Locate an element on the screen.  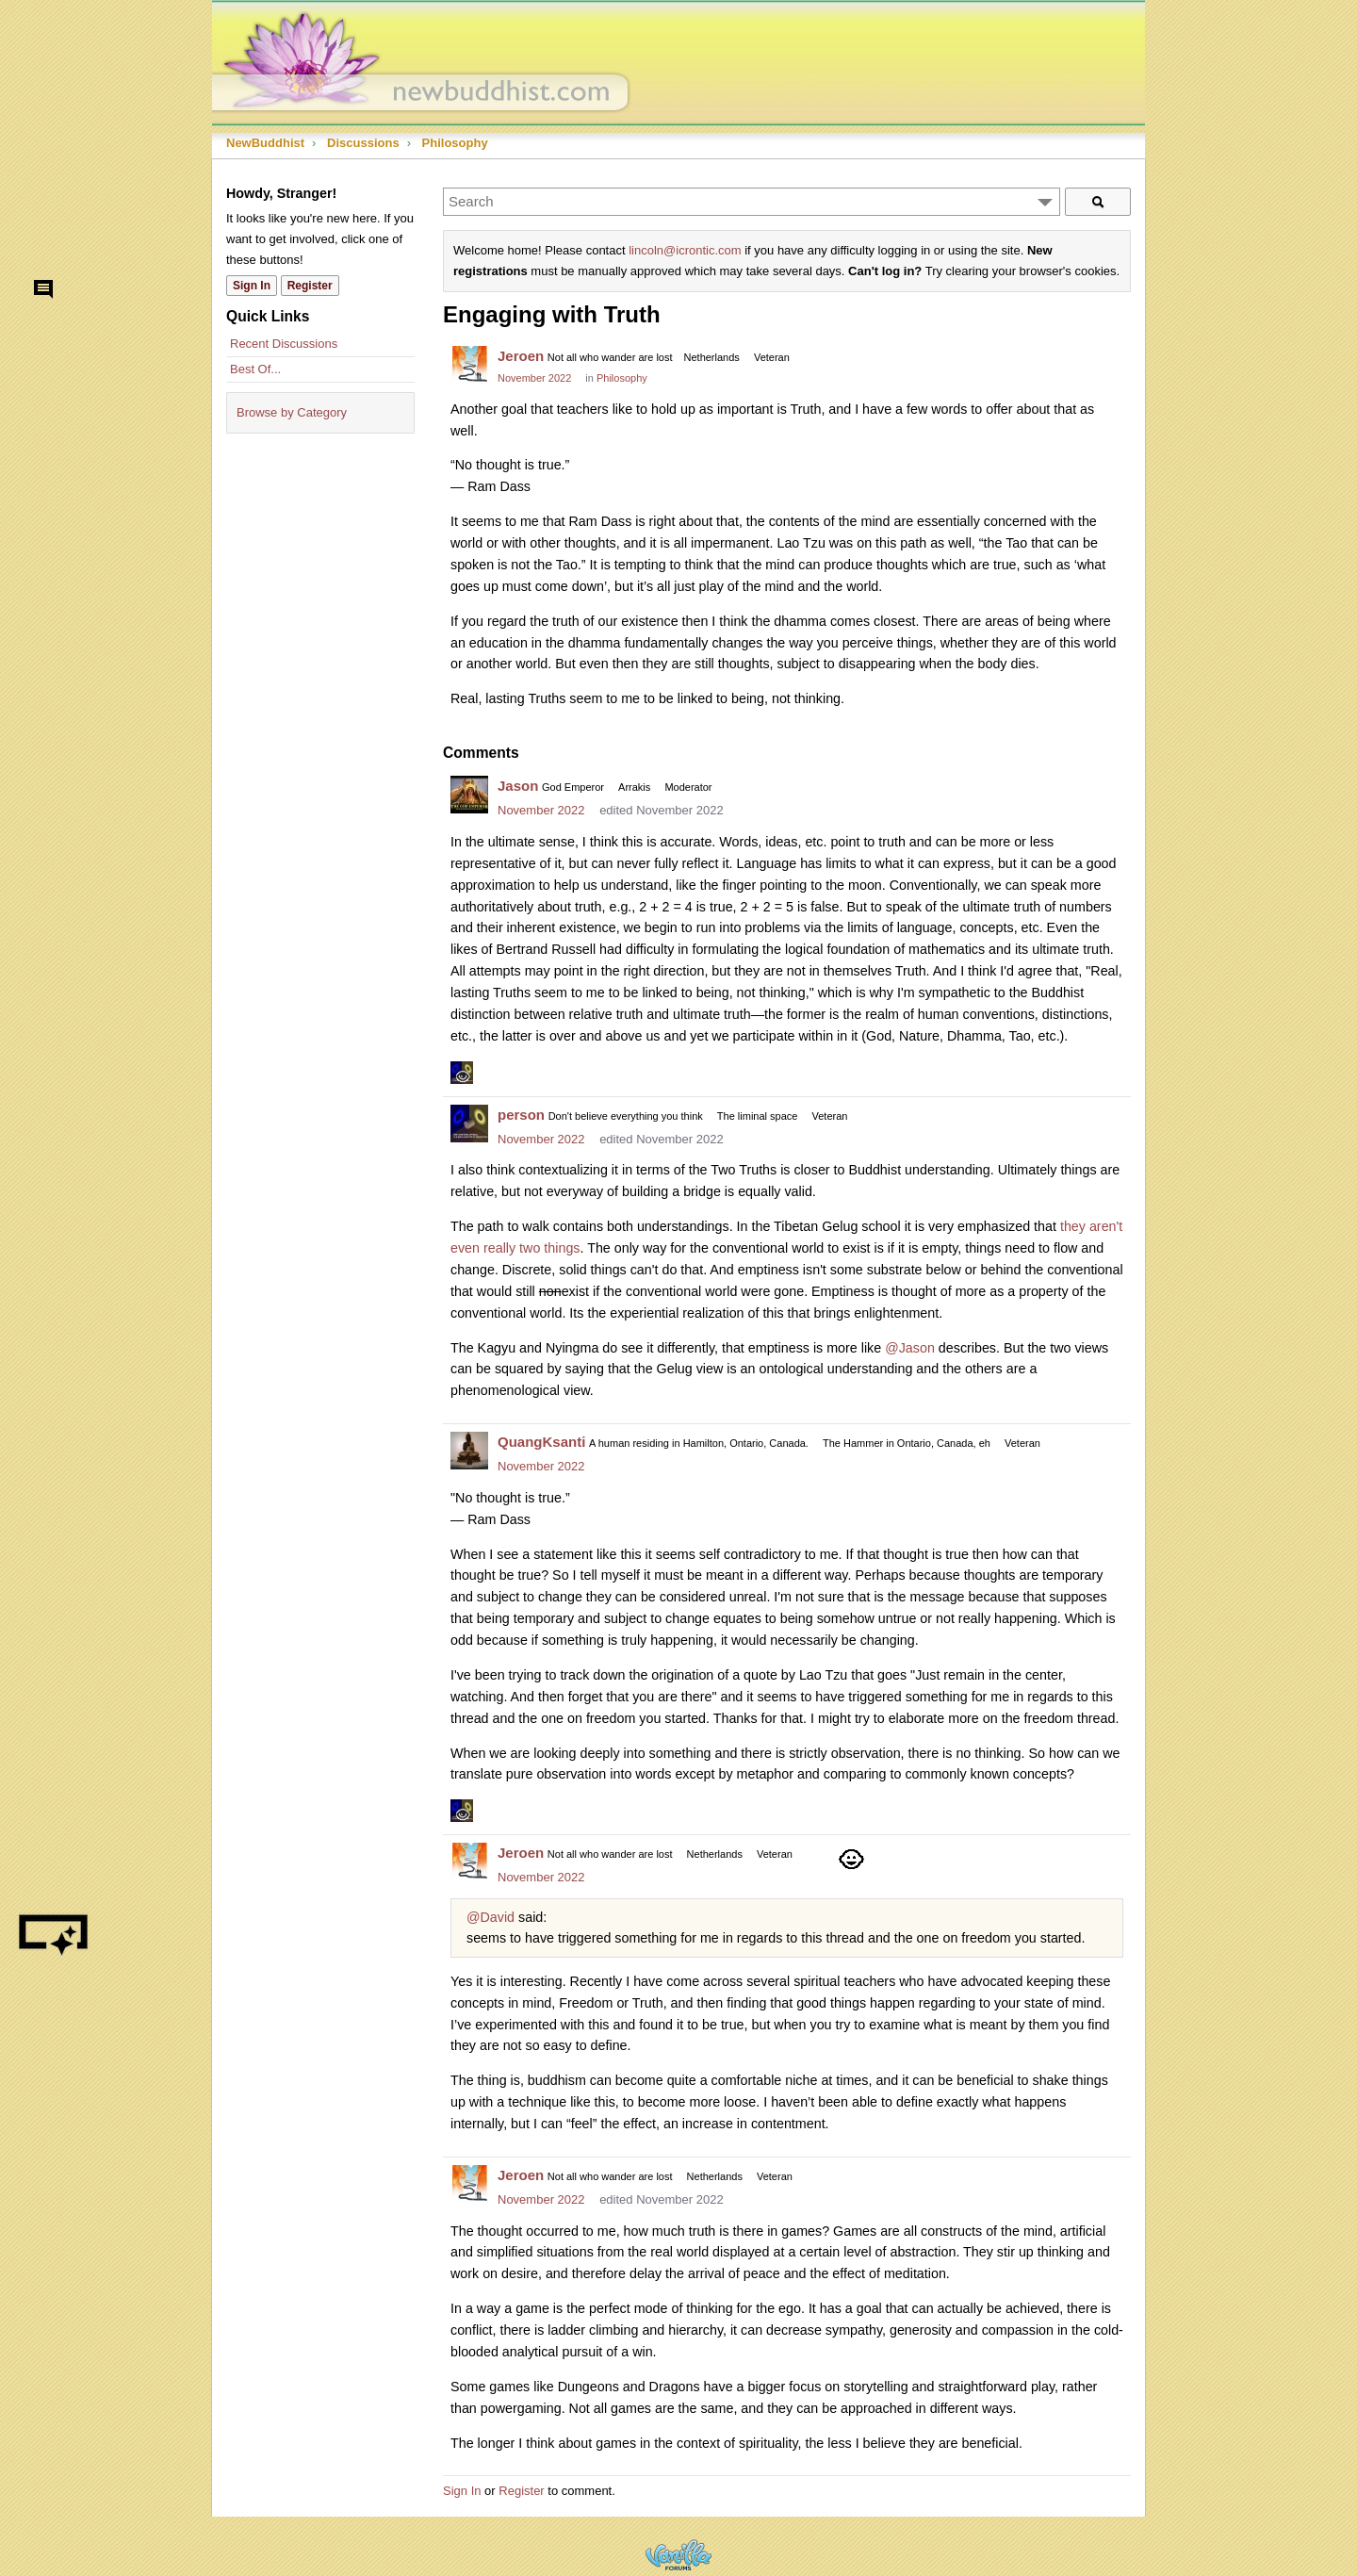
add a smart action or AI-powered button is located at coordinates (53, 1931).